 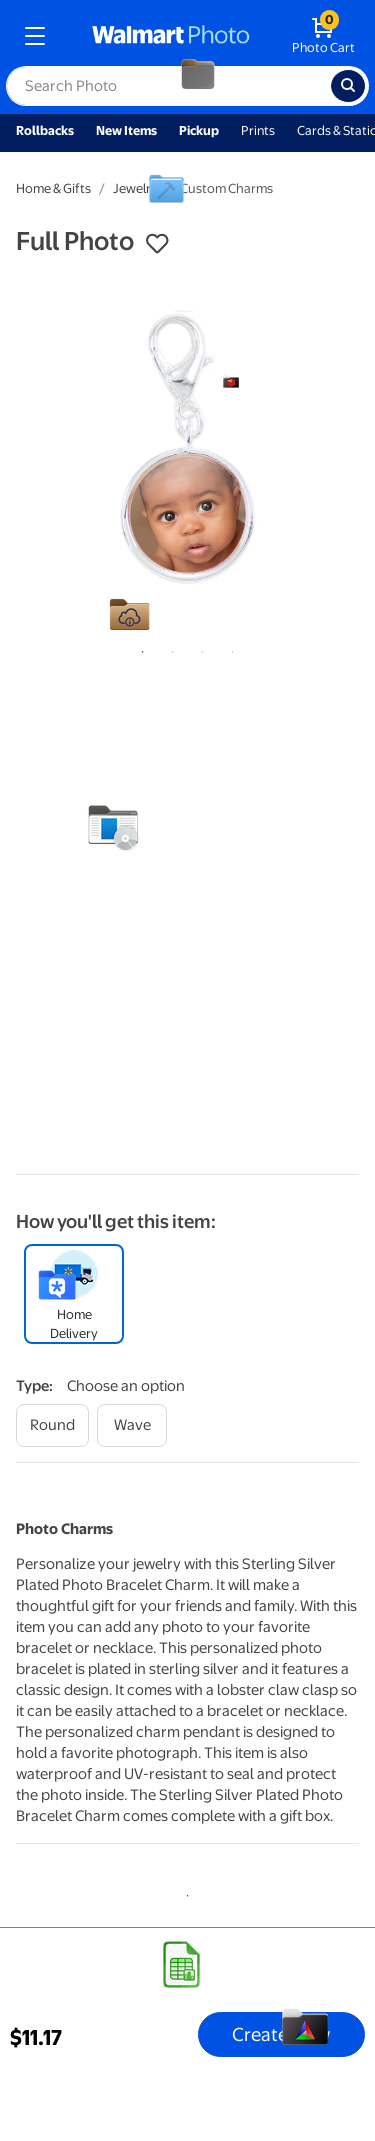 I want to click on folder containing cmake build configuration files, so click(x=305, y=2028).